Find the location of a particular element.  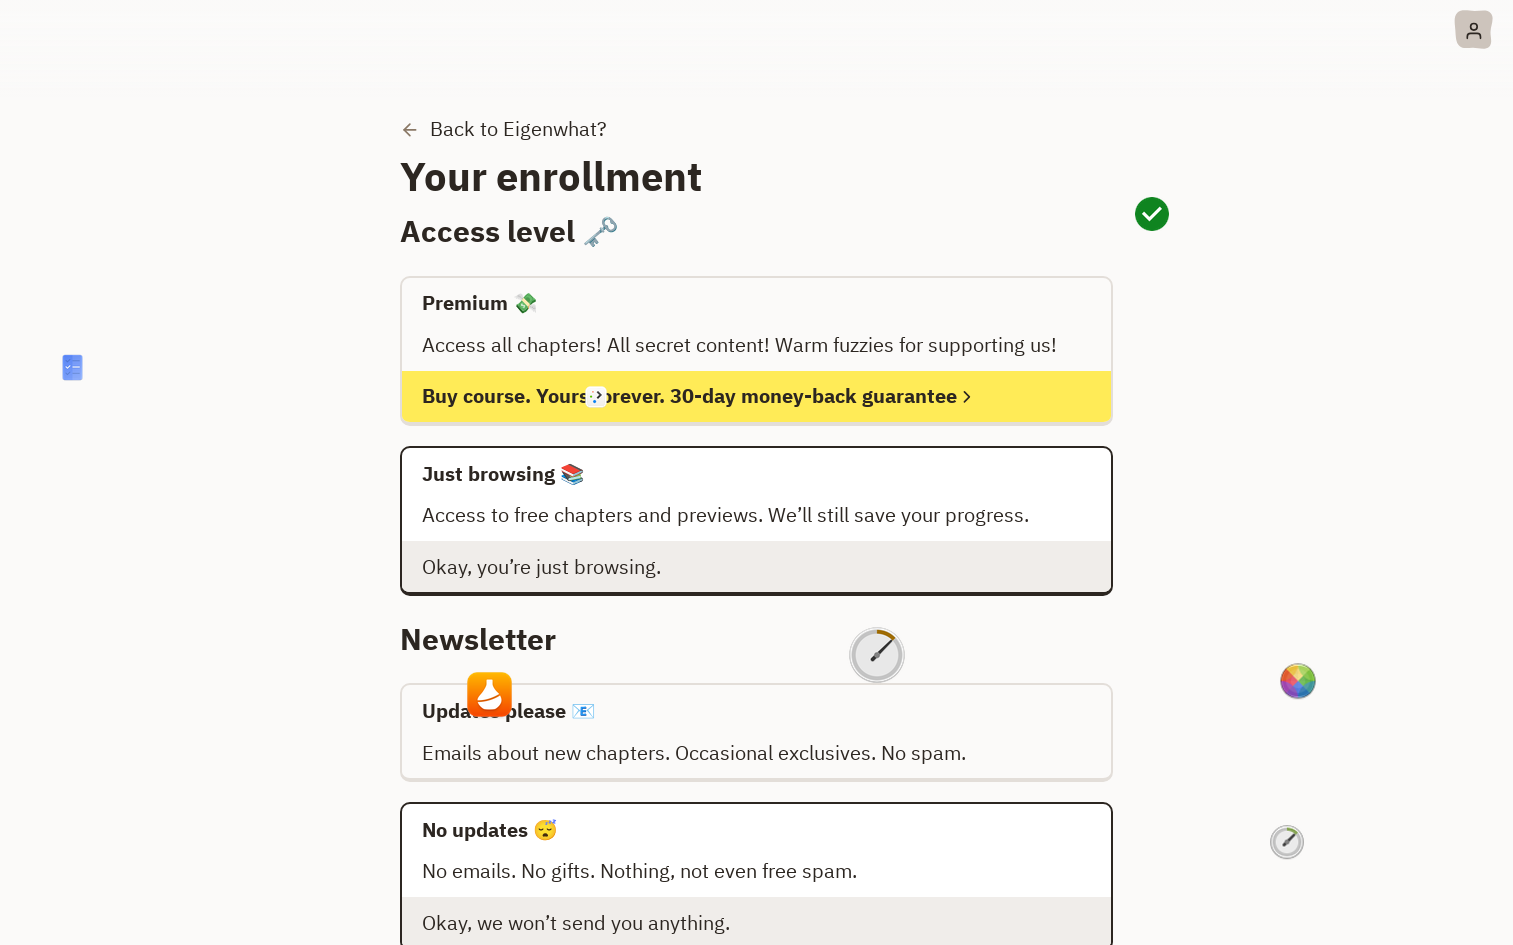

confirm or accept an action is located at coordinates (1152, 214).